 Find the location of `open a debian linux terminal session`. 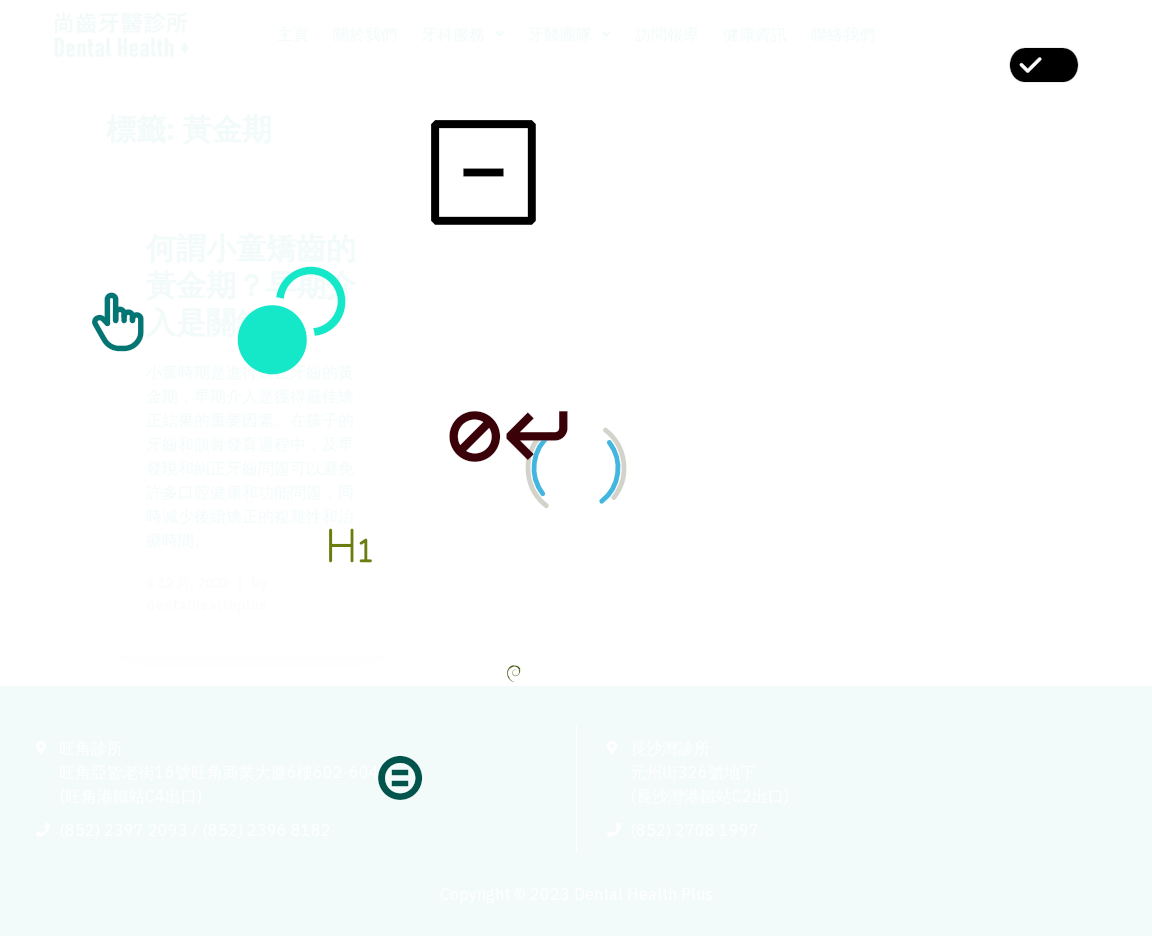

open a debian linux terminal session is located at coordinates (515, 673).